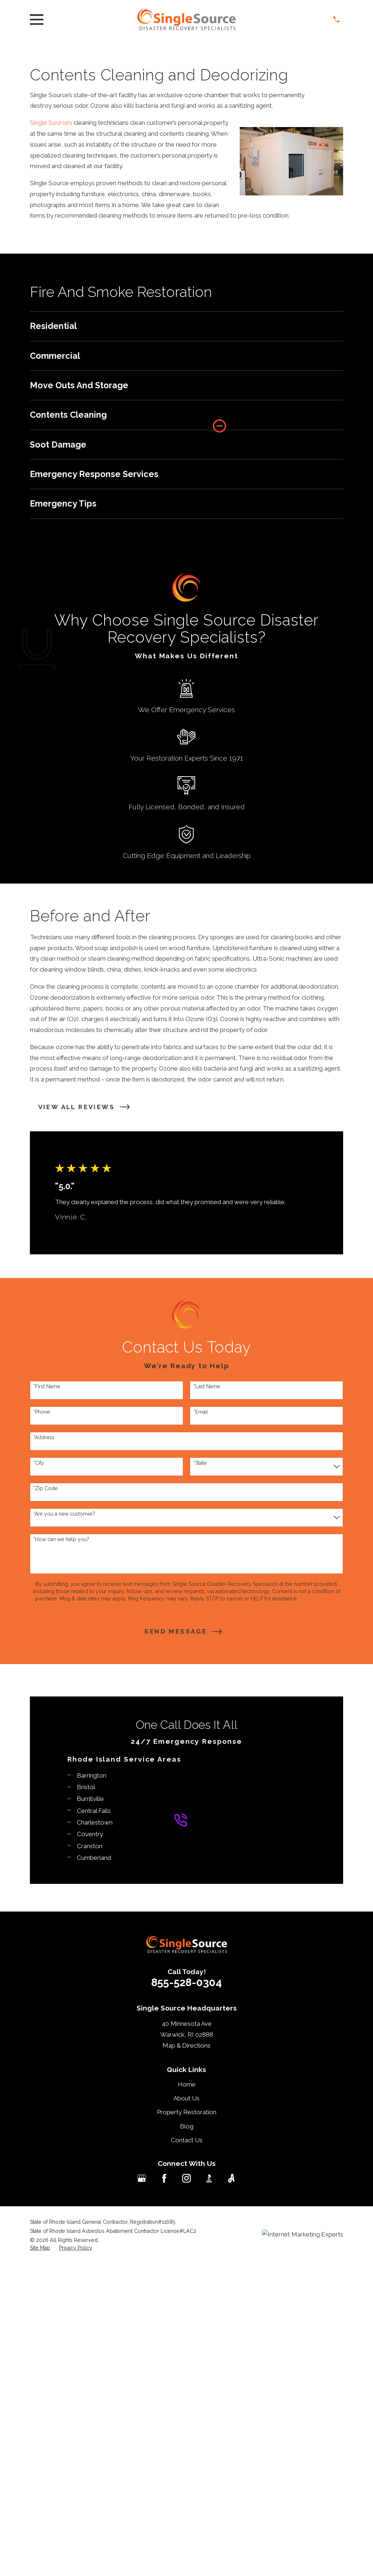  I want to click on apply underline formatting to selected text, so click(37, 649).